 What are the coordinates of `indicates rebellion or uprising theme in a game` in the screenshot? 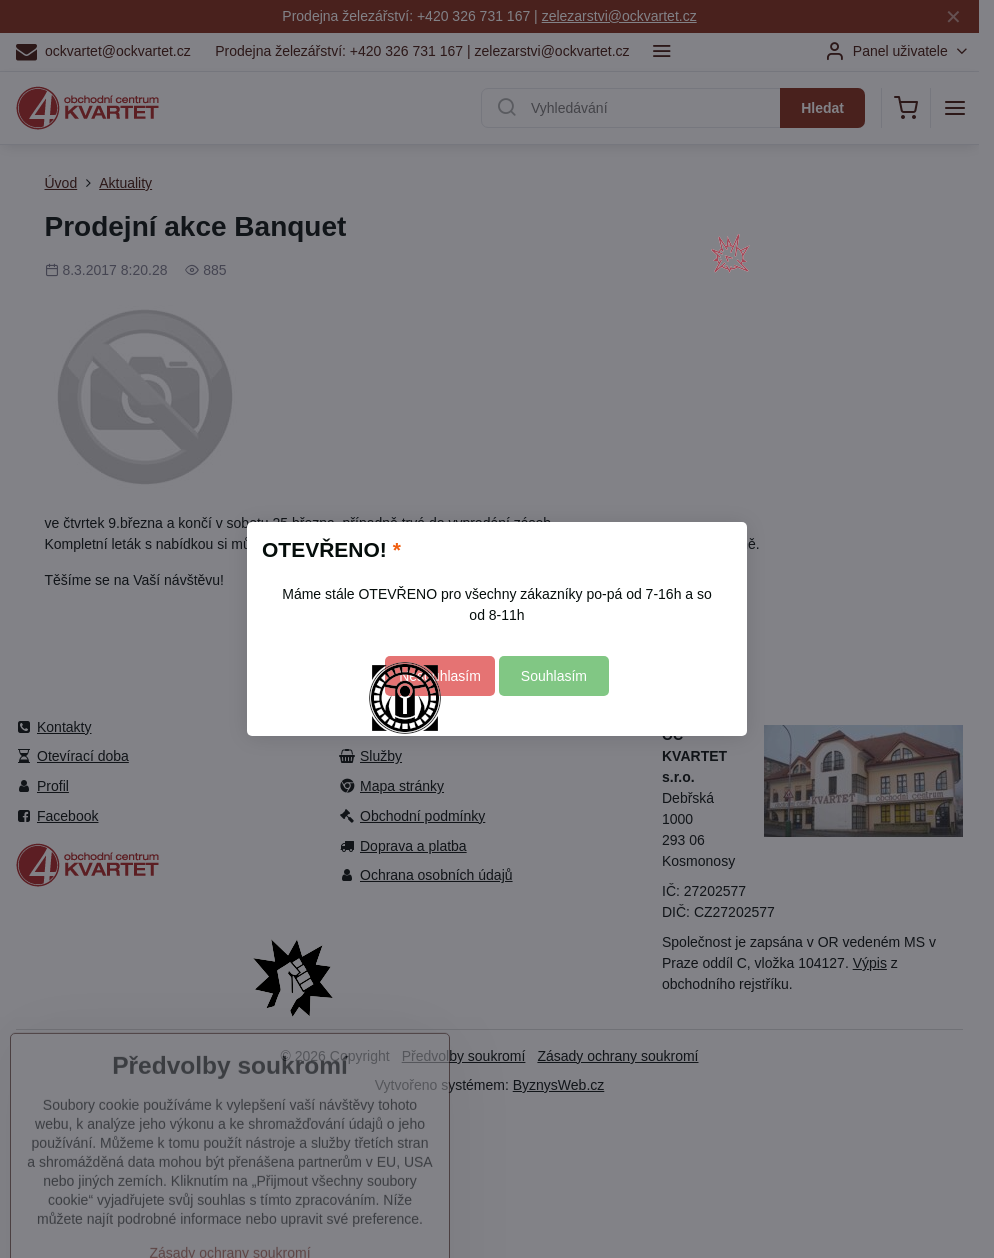 It's located at (293, 978).